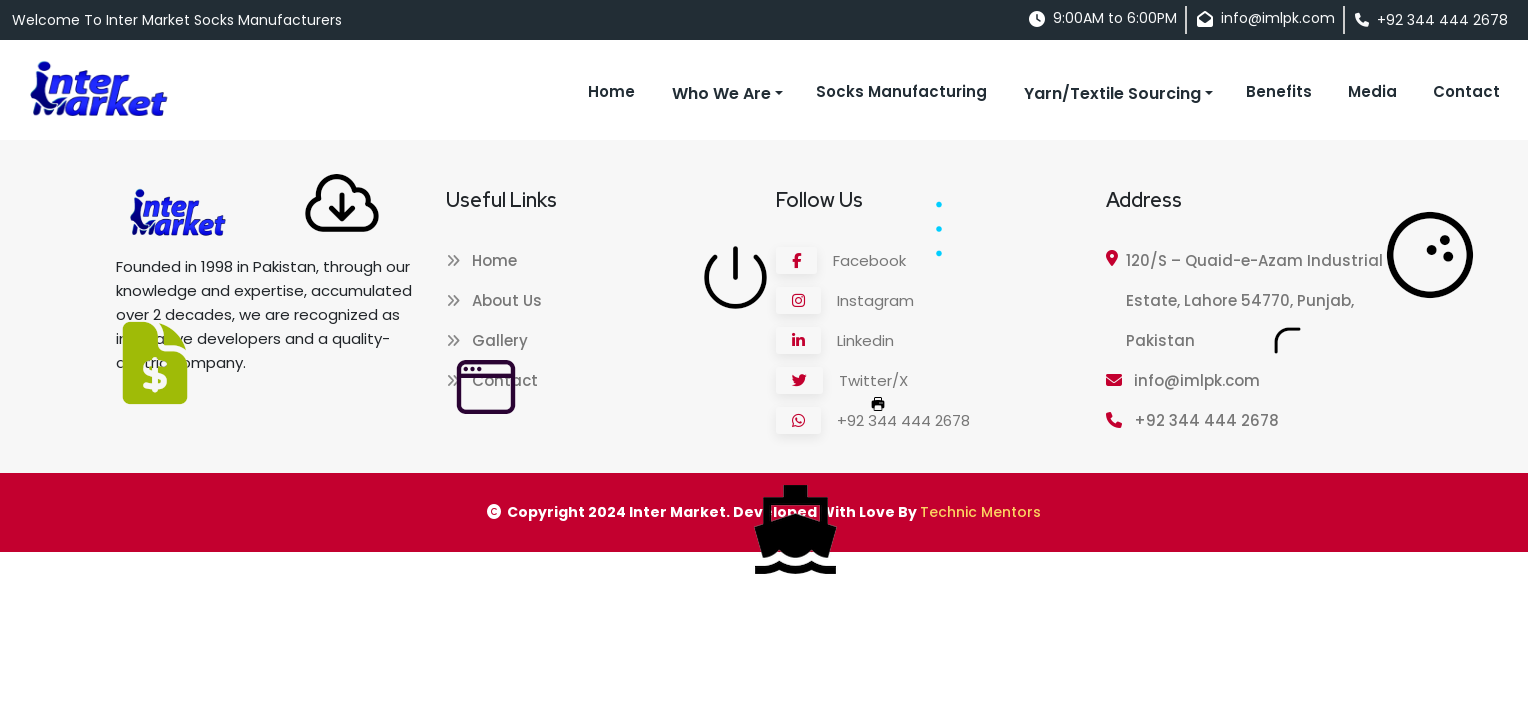 This screenshot has width=1528, height=720. I want to click on download from cloud storage, so click(342, 203).